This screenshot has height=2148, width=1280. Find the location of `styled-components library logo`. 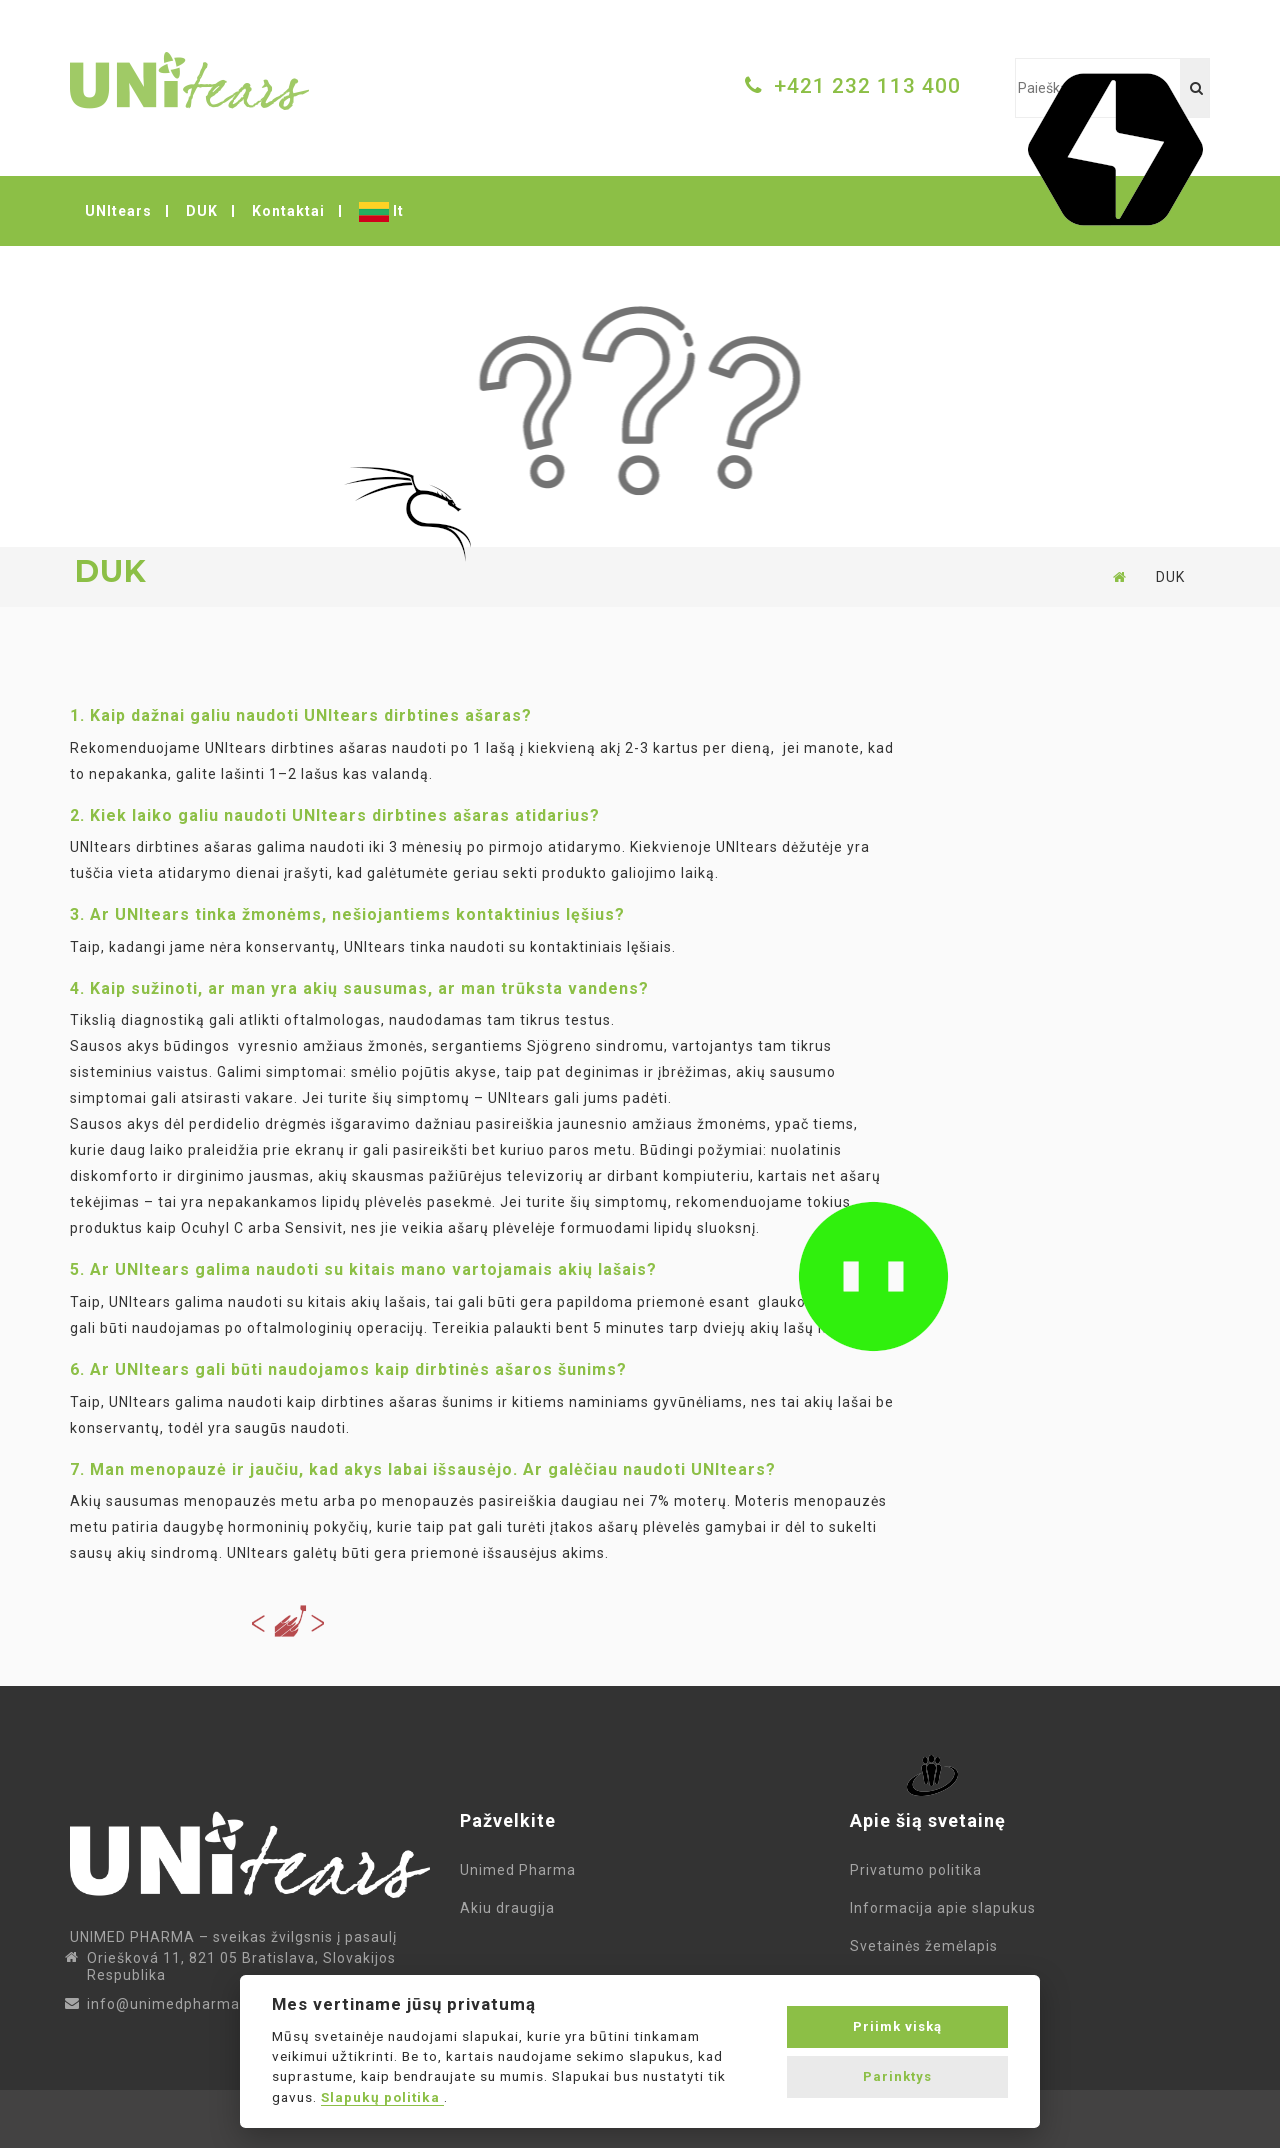

styled-components library logo is located at coordinates (288, 1621).